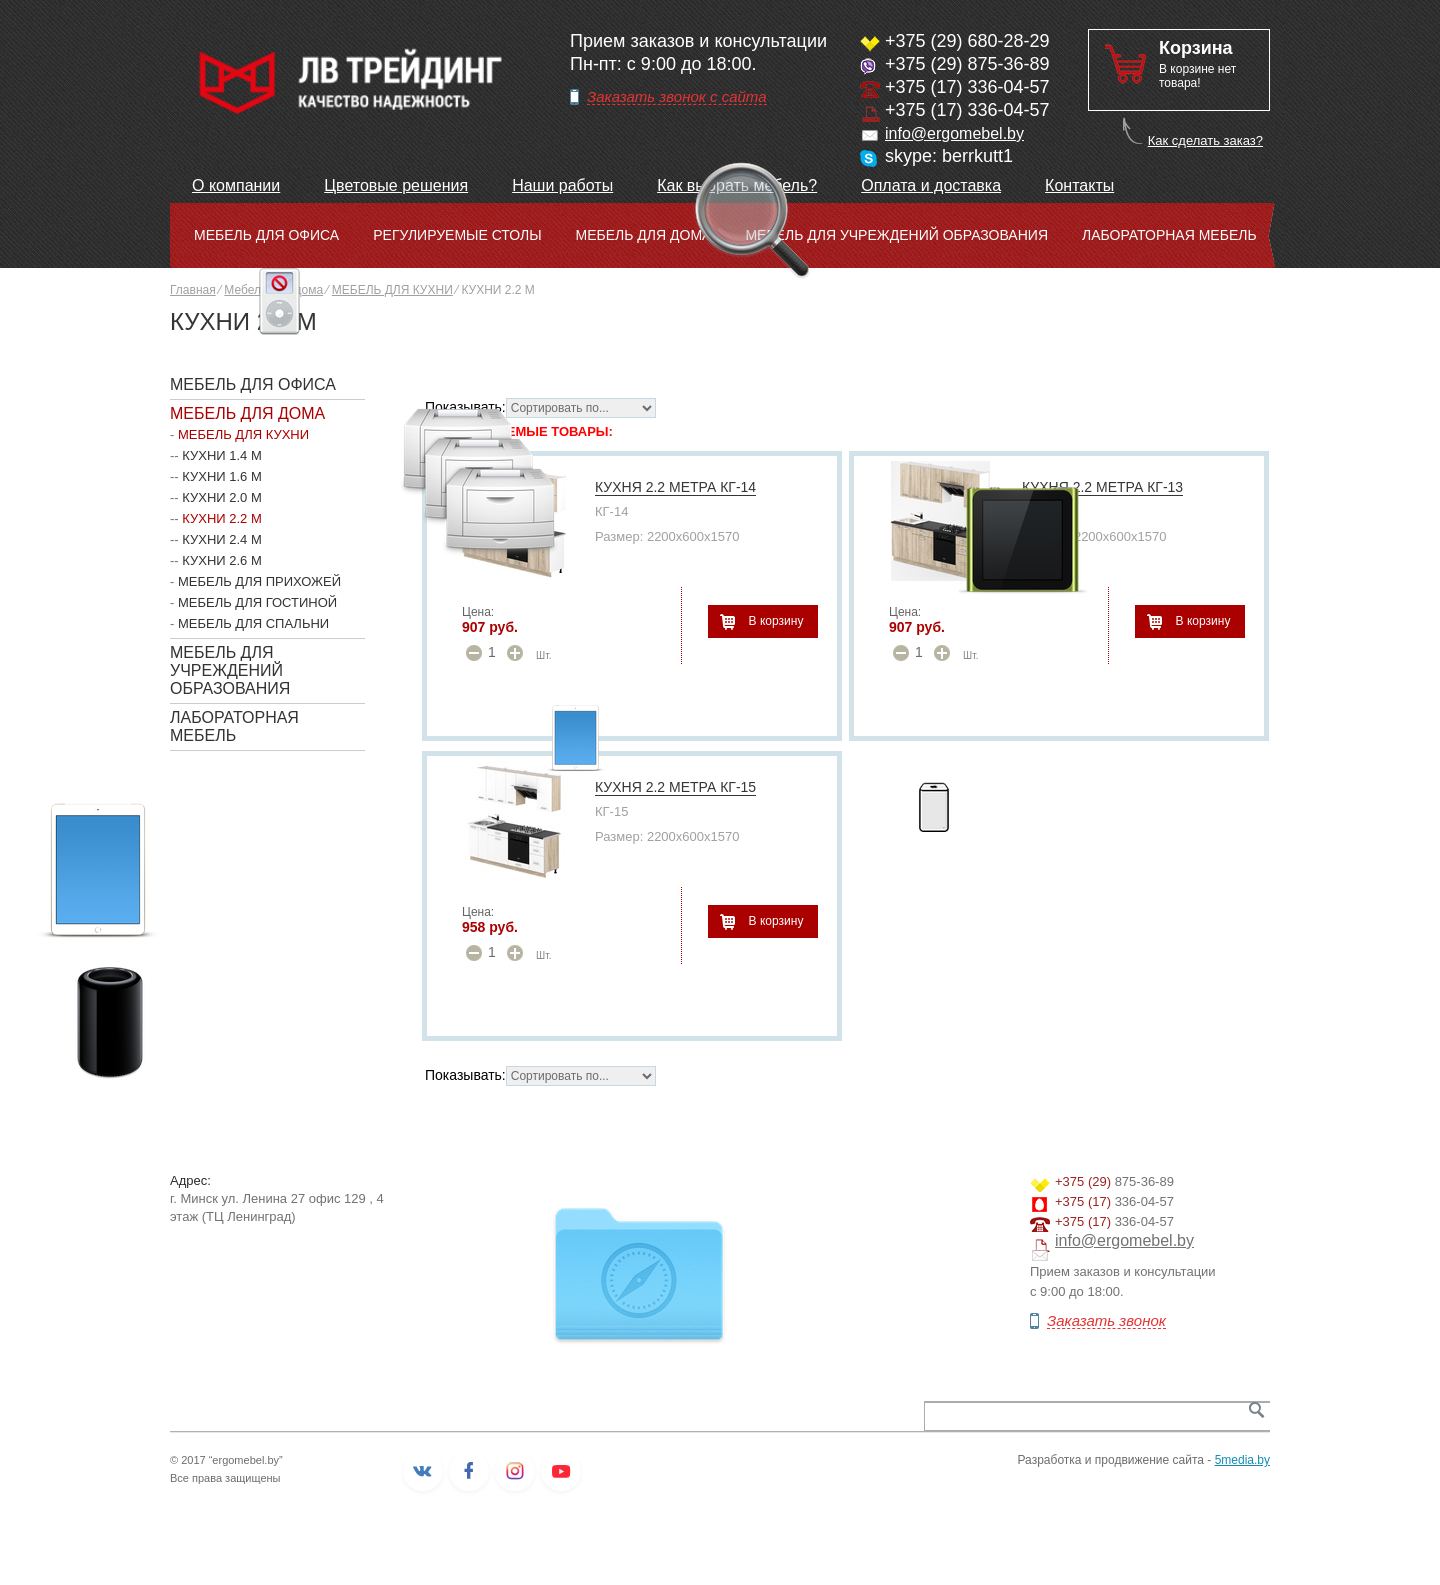  Describe the element at coordinates (575, 737) in the screenshot. I see `iPad with cellular connectivity` at that location.